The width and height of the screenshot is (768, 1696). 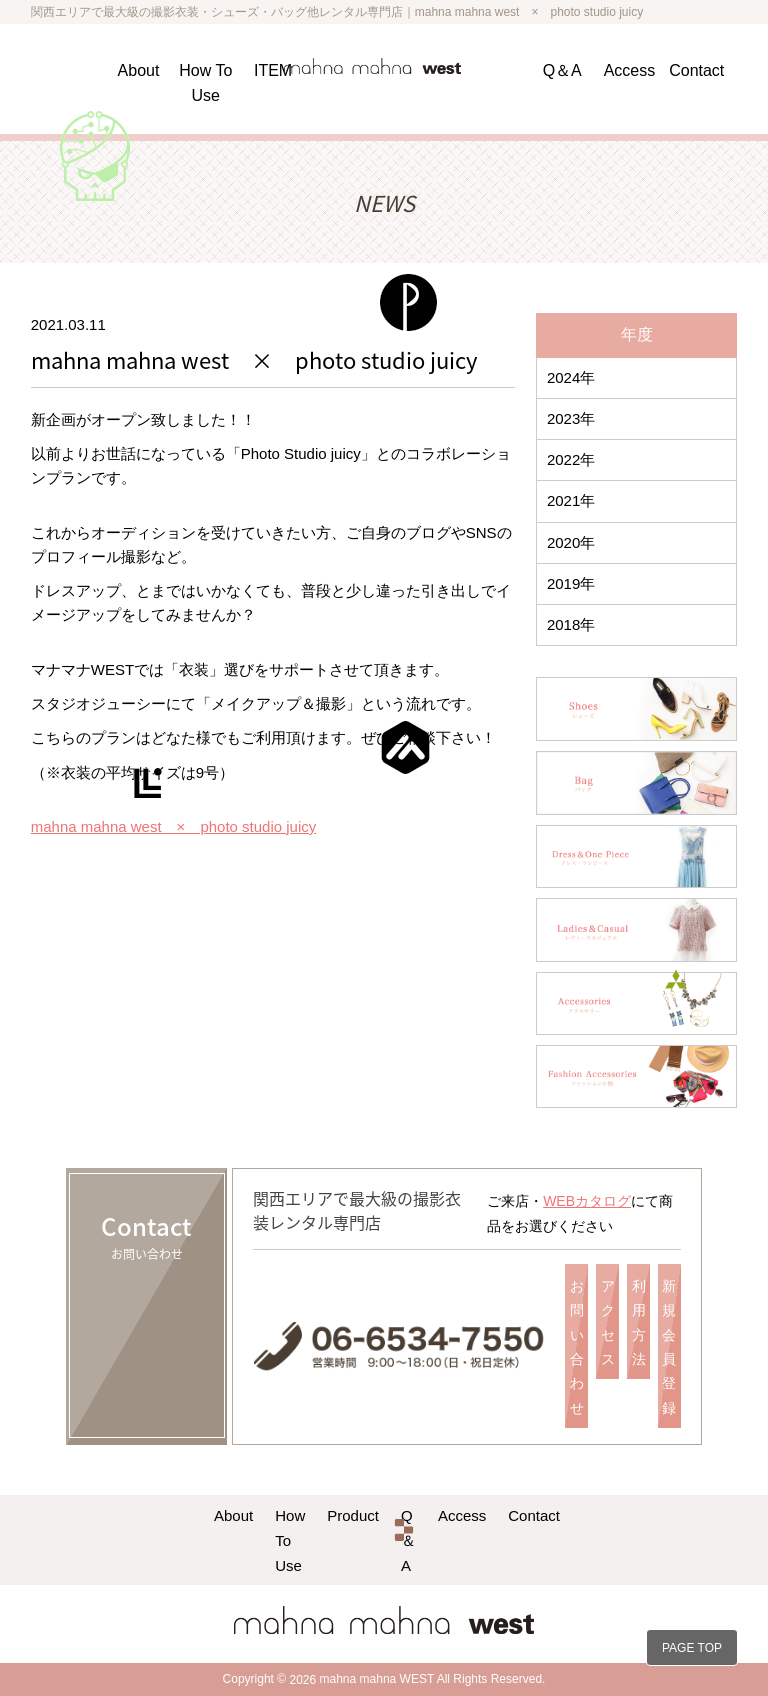 What do you see at coordinates (148, 783) in the screenshot?
I see `linksys brand logo` at bounding box center [148, 783].